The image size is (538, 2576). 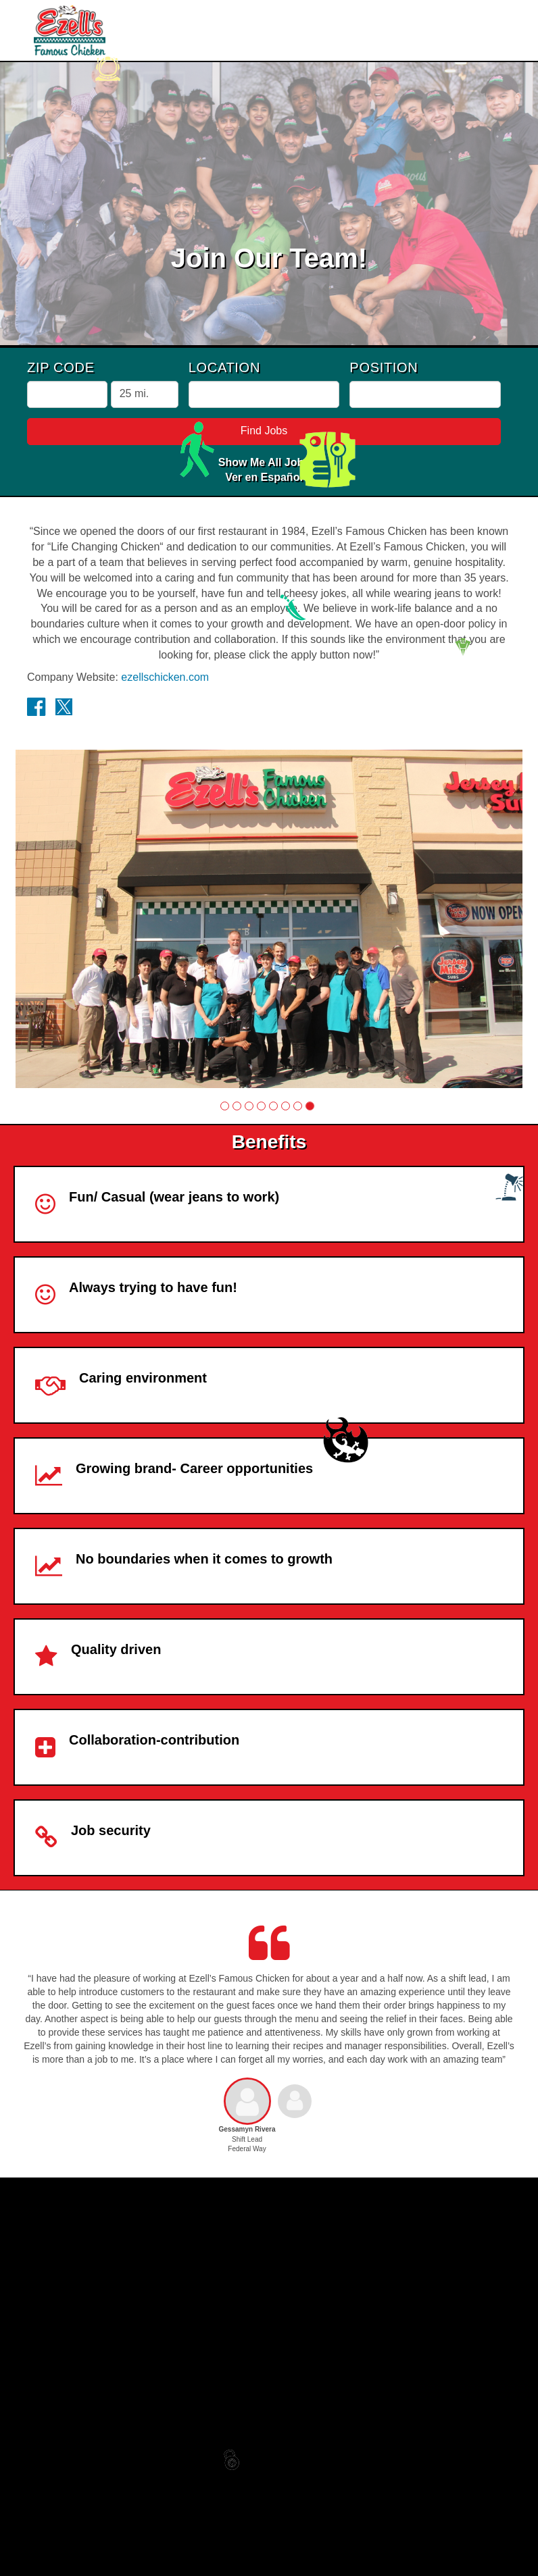 I want to click on switch to walking directions, so click(x=197, y=449).